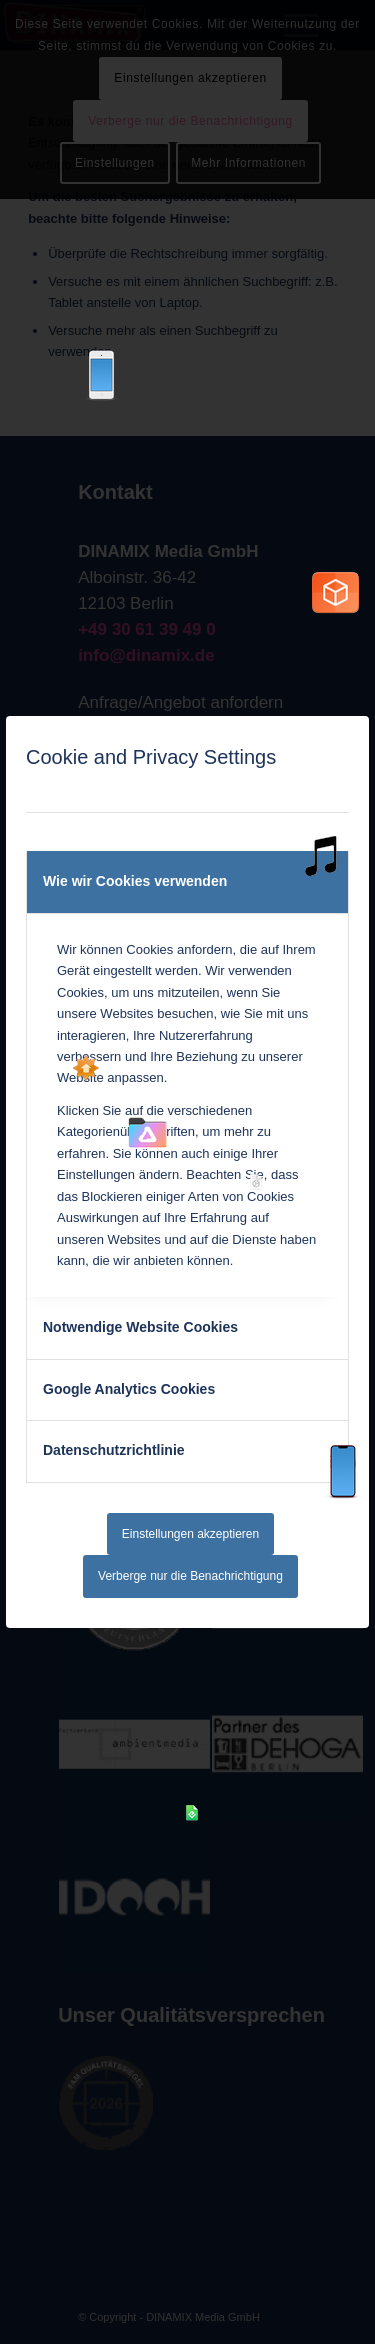  What do you see at coordinates (192, 1813) in the screenshot?
I see `an epub ebook file` at bounding box center [192, 1813].